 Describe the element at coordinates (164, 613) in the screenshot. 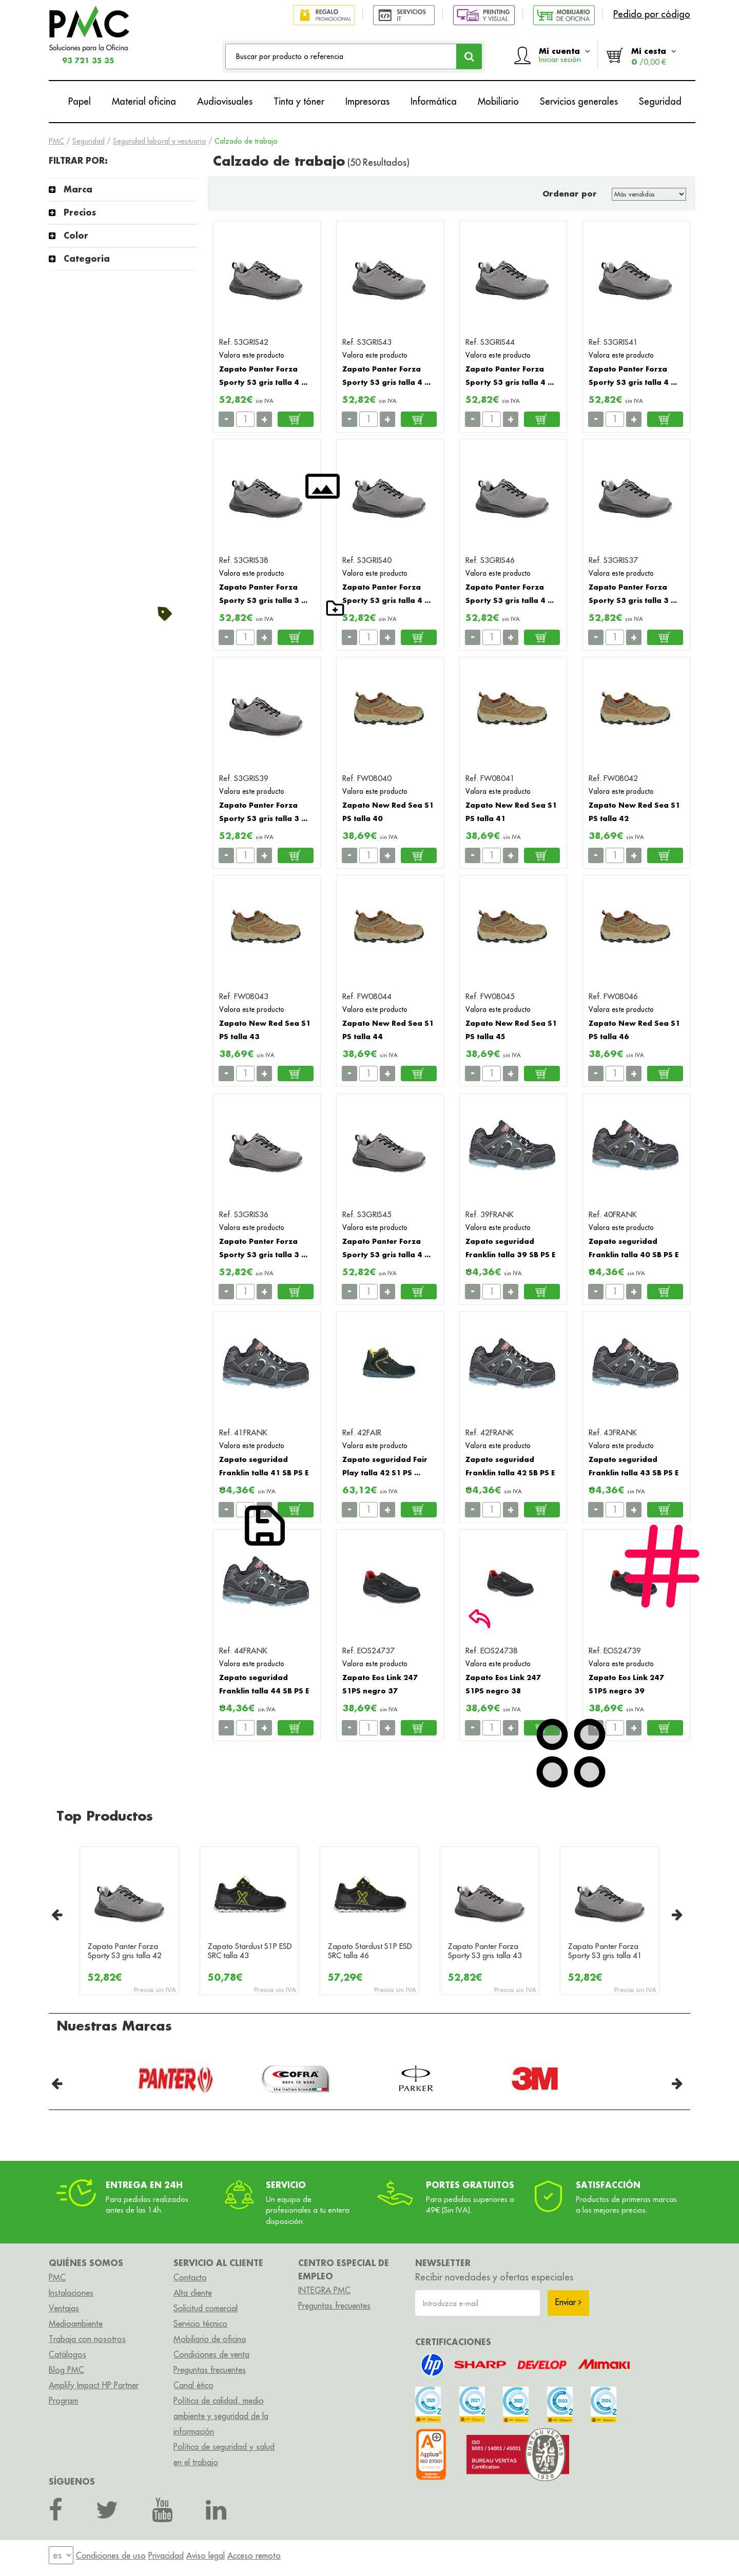

I see `view tags or labels` at that location.